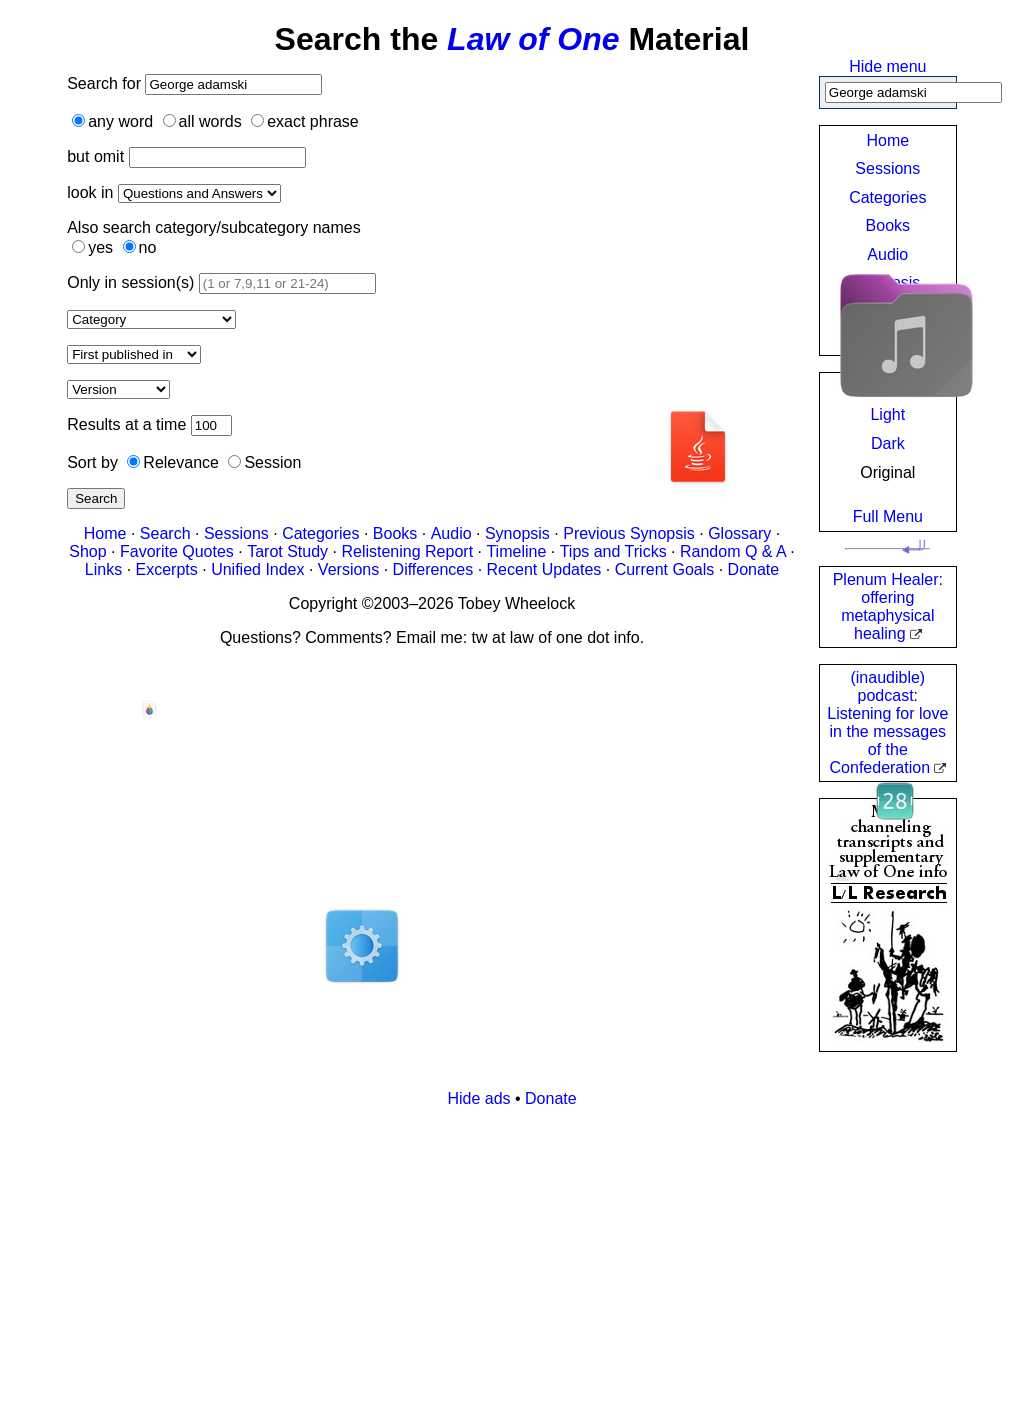 The image size is (1024, 1425). I want to click on java source code file, so click(698, 448).